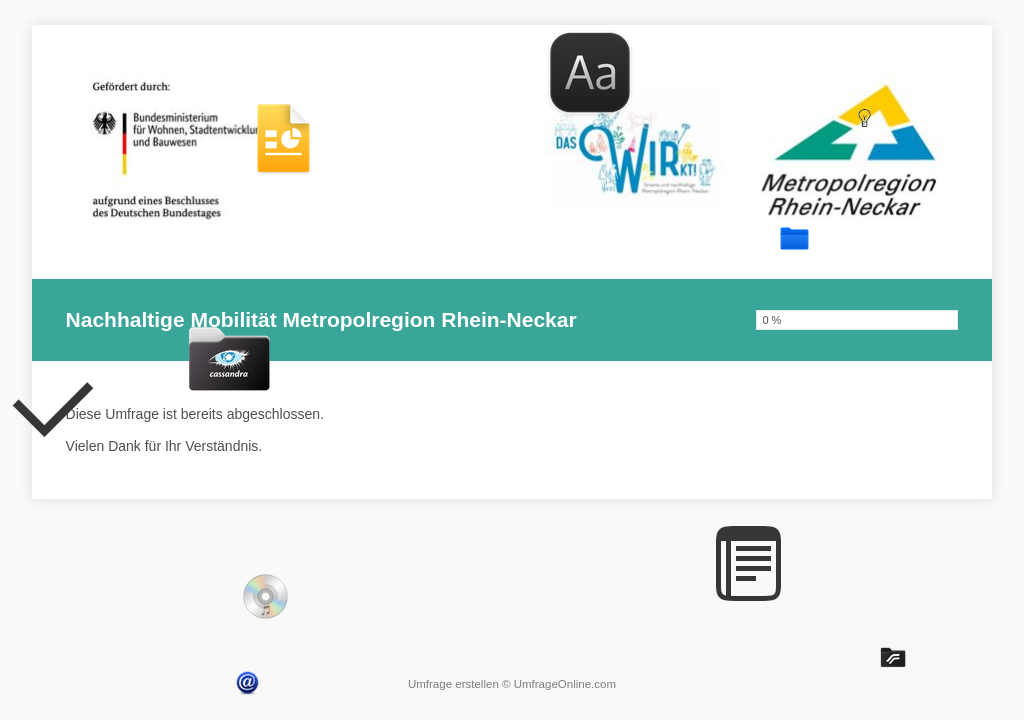 The width and height of the screenshot is (1024, 720). I want to click on open folder containing files or documents, so click(794, 238).